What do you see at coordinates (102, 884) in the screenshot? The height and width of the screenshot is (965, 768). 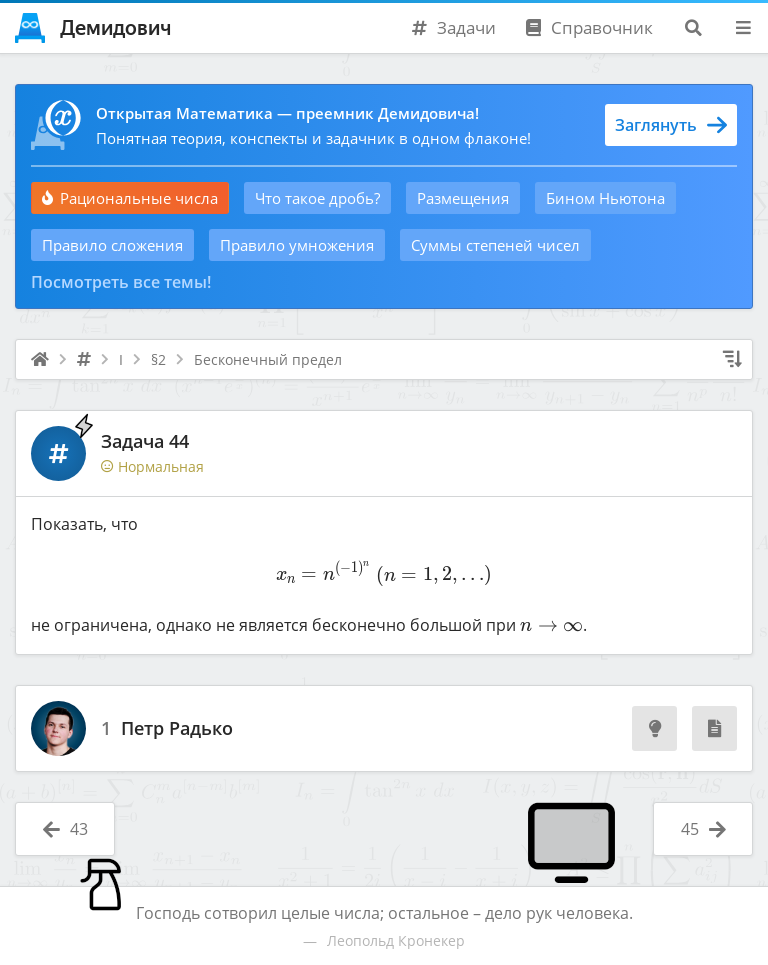 I see `access cleaning or household tools` at bounding box center [102, 884].